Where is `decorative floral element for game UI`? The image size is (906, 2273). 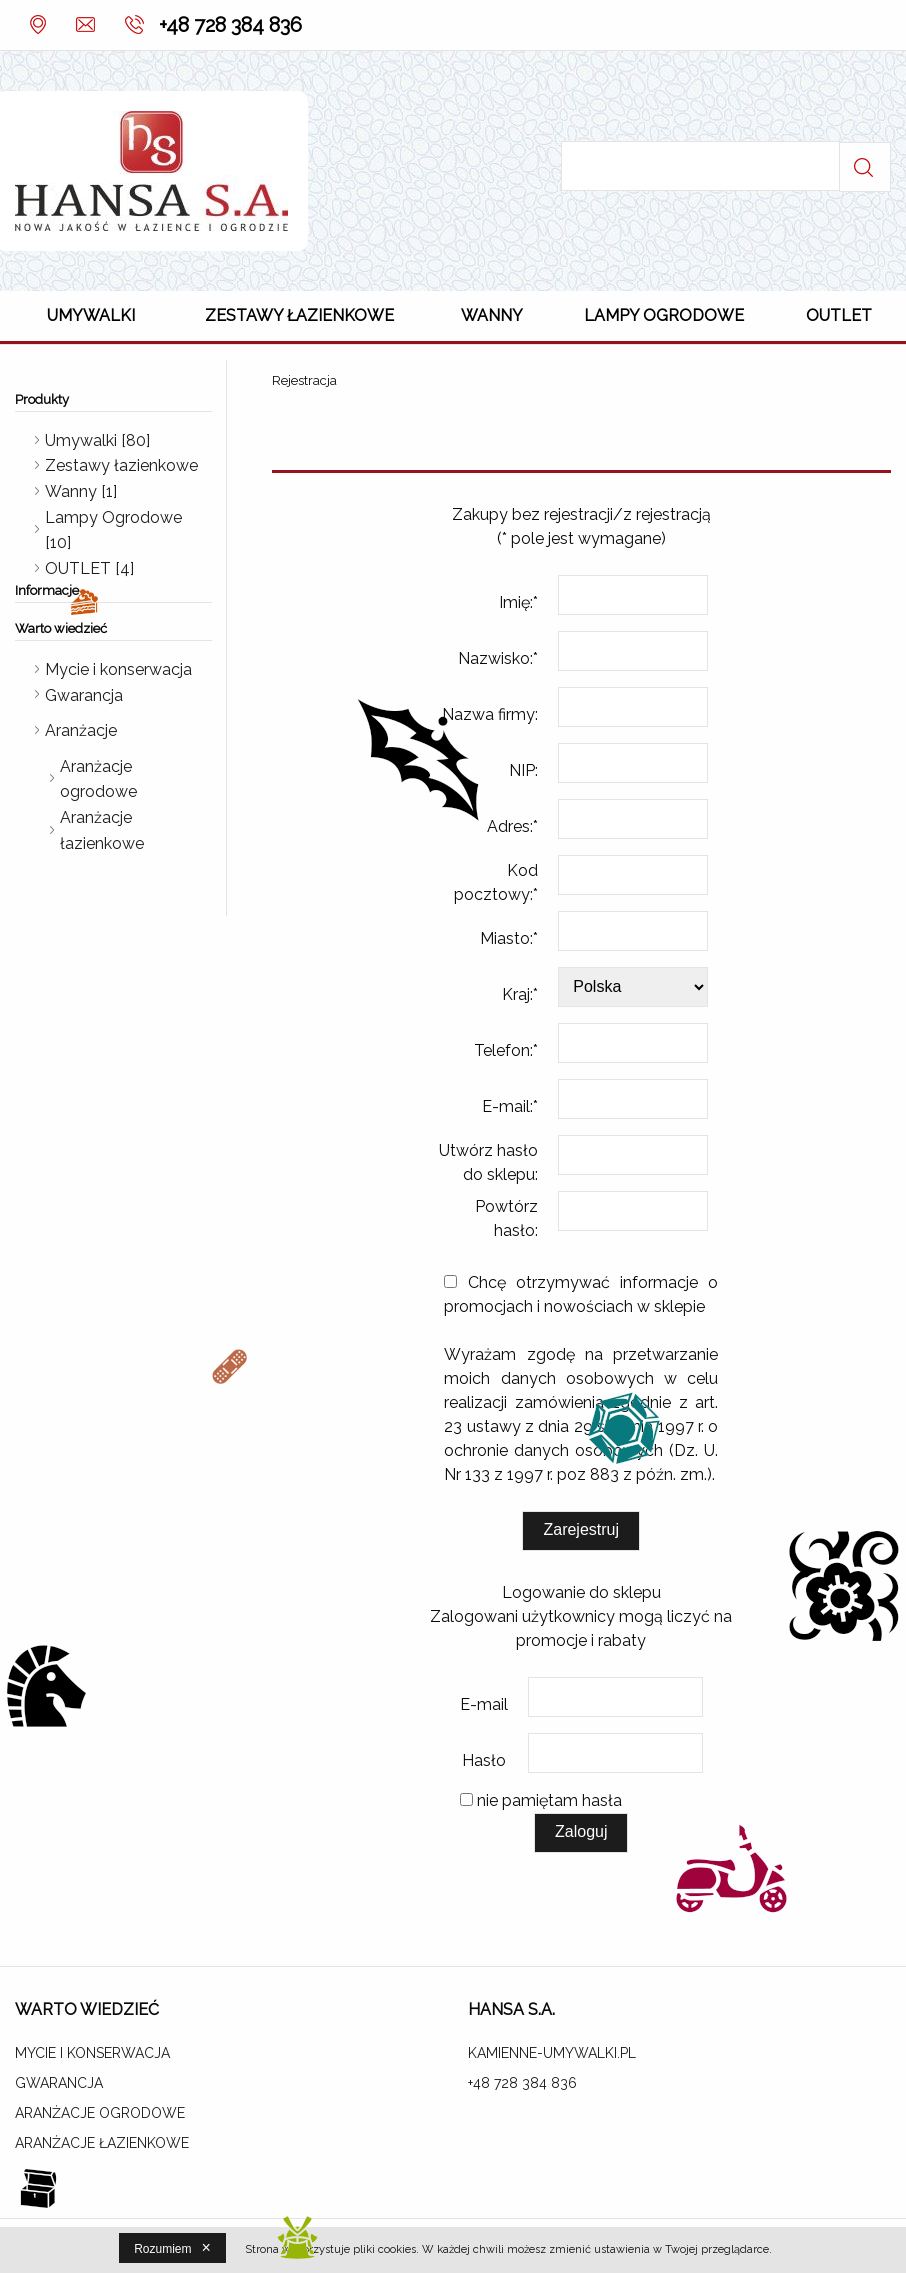 decorative floral element for game UI is located at coordinates (844, 1586).